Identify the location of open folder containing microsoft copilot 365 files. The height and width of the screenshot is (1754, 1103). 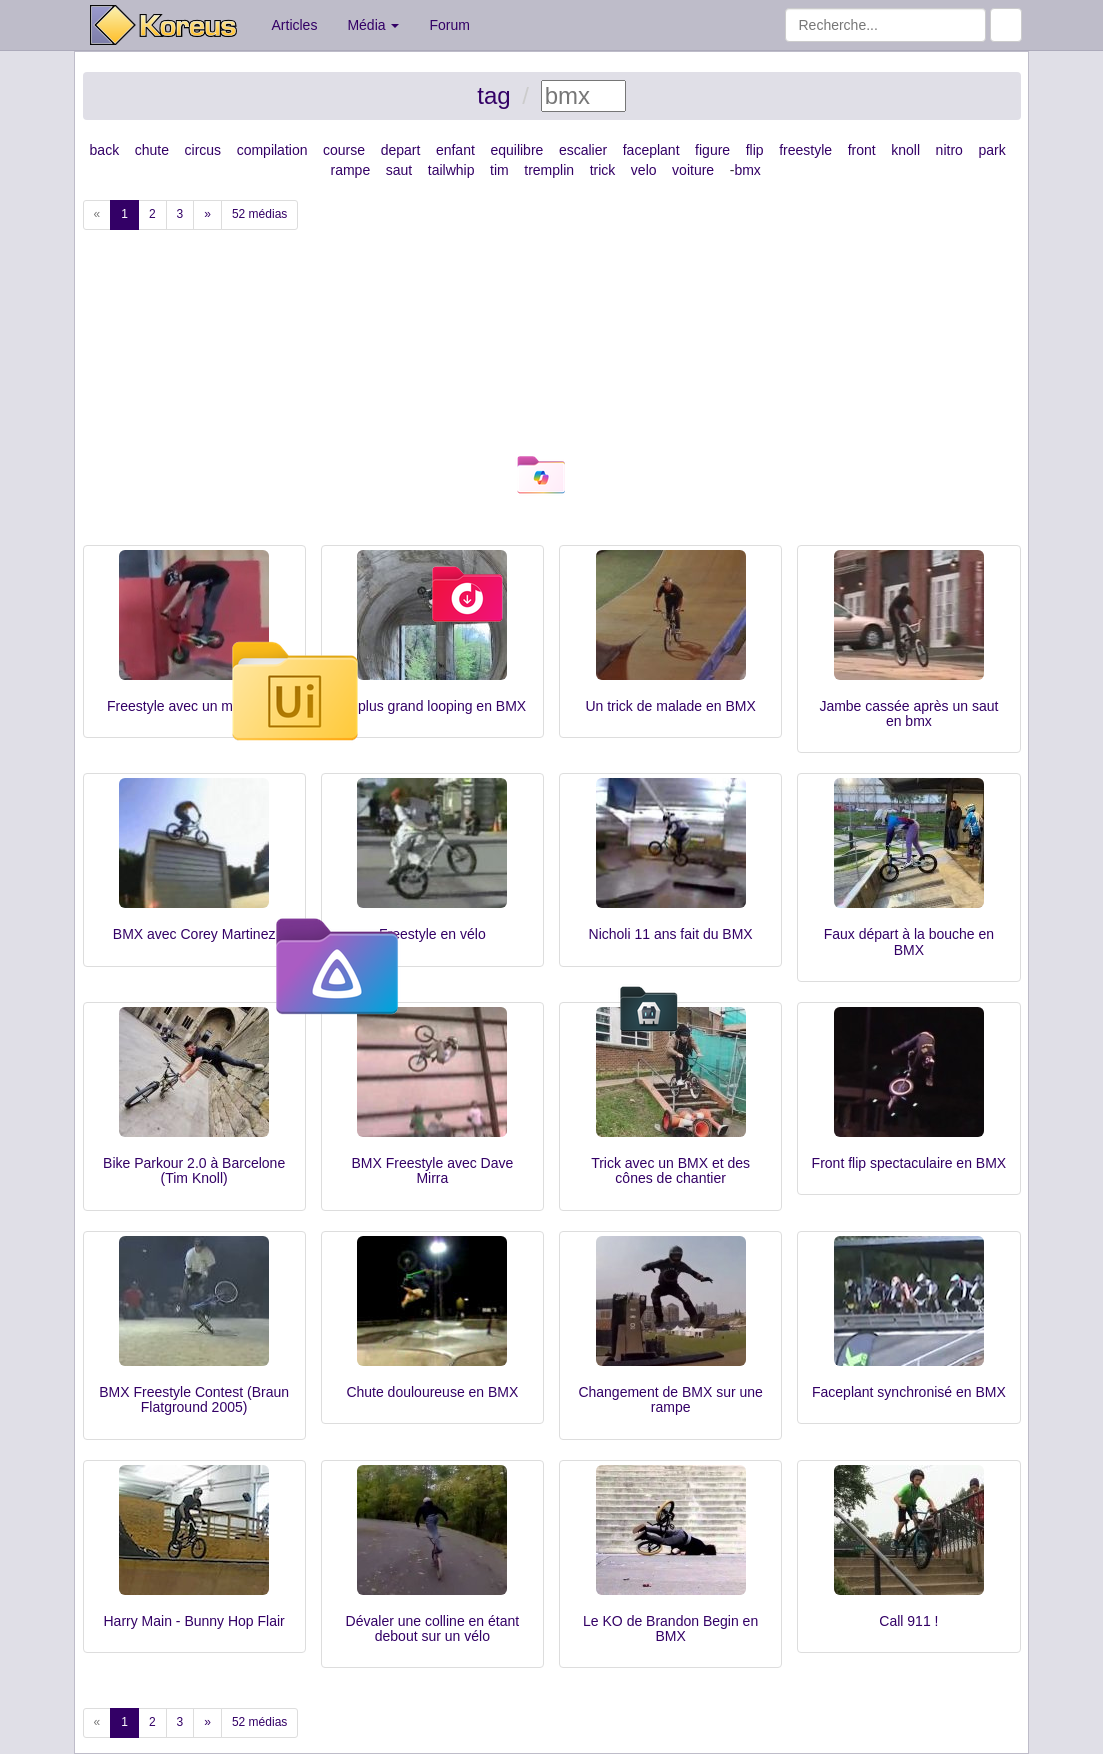
(541, 476).